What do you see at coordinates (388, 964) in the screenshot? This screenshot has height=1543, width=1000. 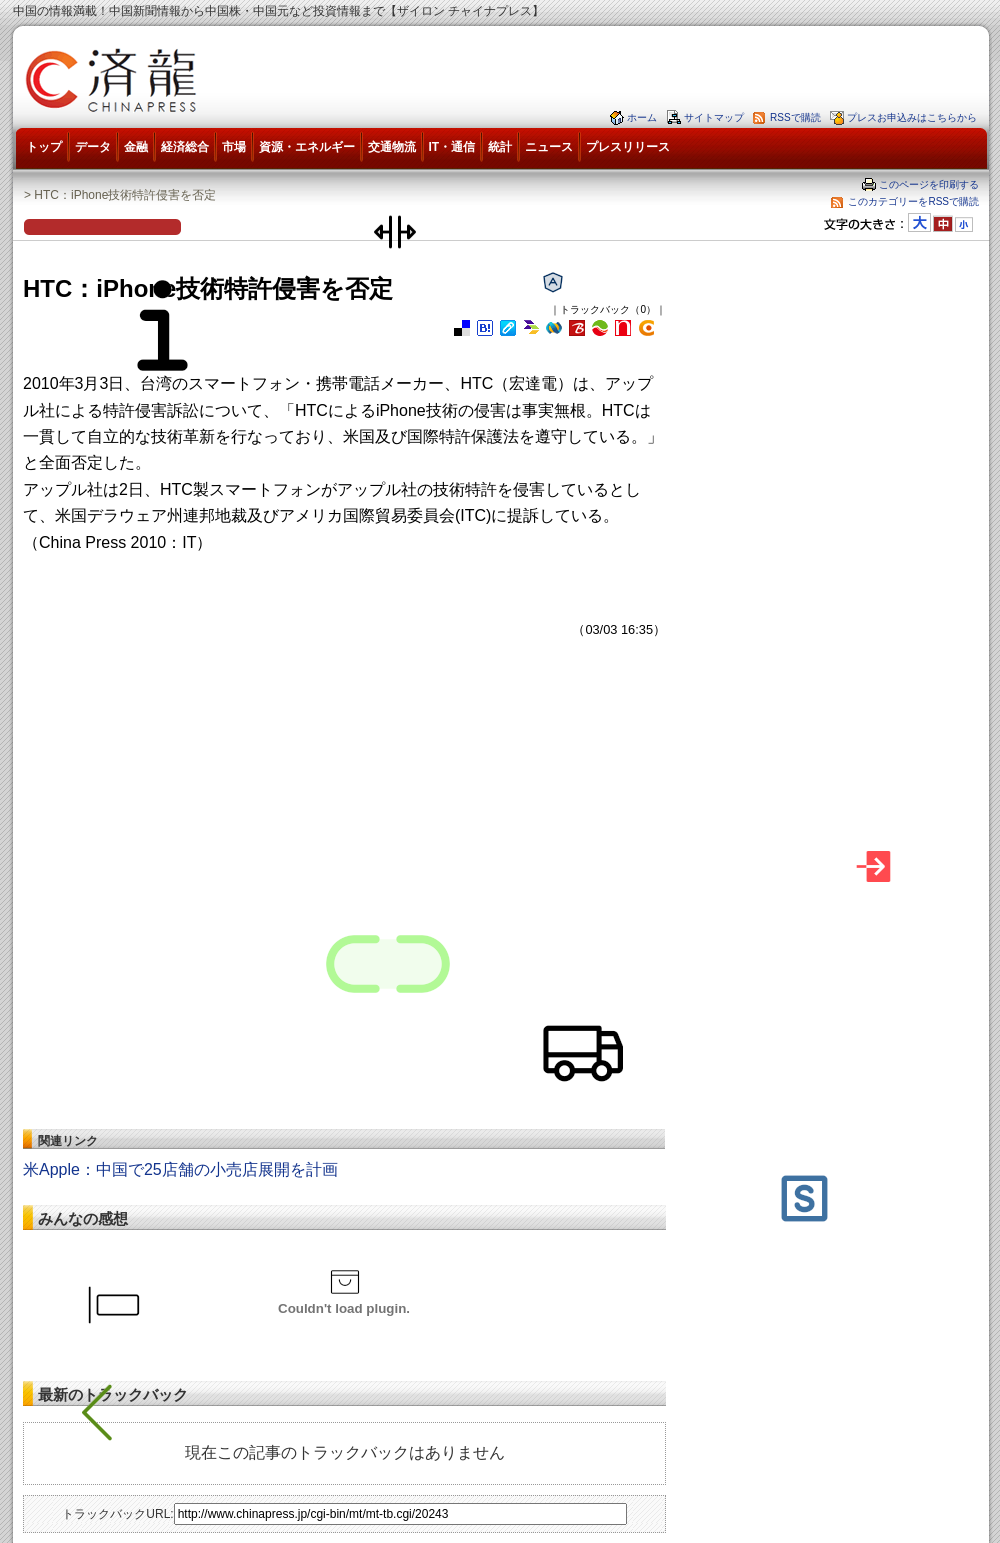 I see `unlink or disconnect a shared resource` at bounding box center [388, 964].